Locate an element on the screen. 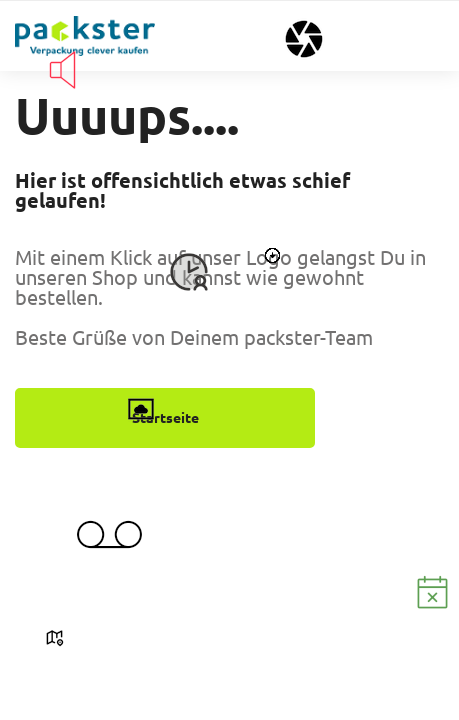 The width and height of the screenshot is (459, 720). download file or content is located at coordinates (272, 255).